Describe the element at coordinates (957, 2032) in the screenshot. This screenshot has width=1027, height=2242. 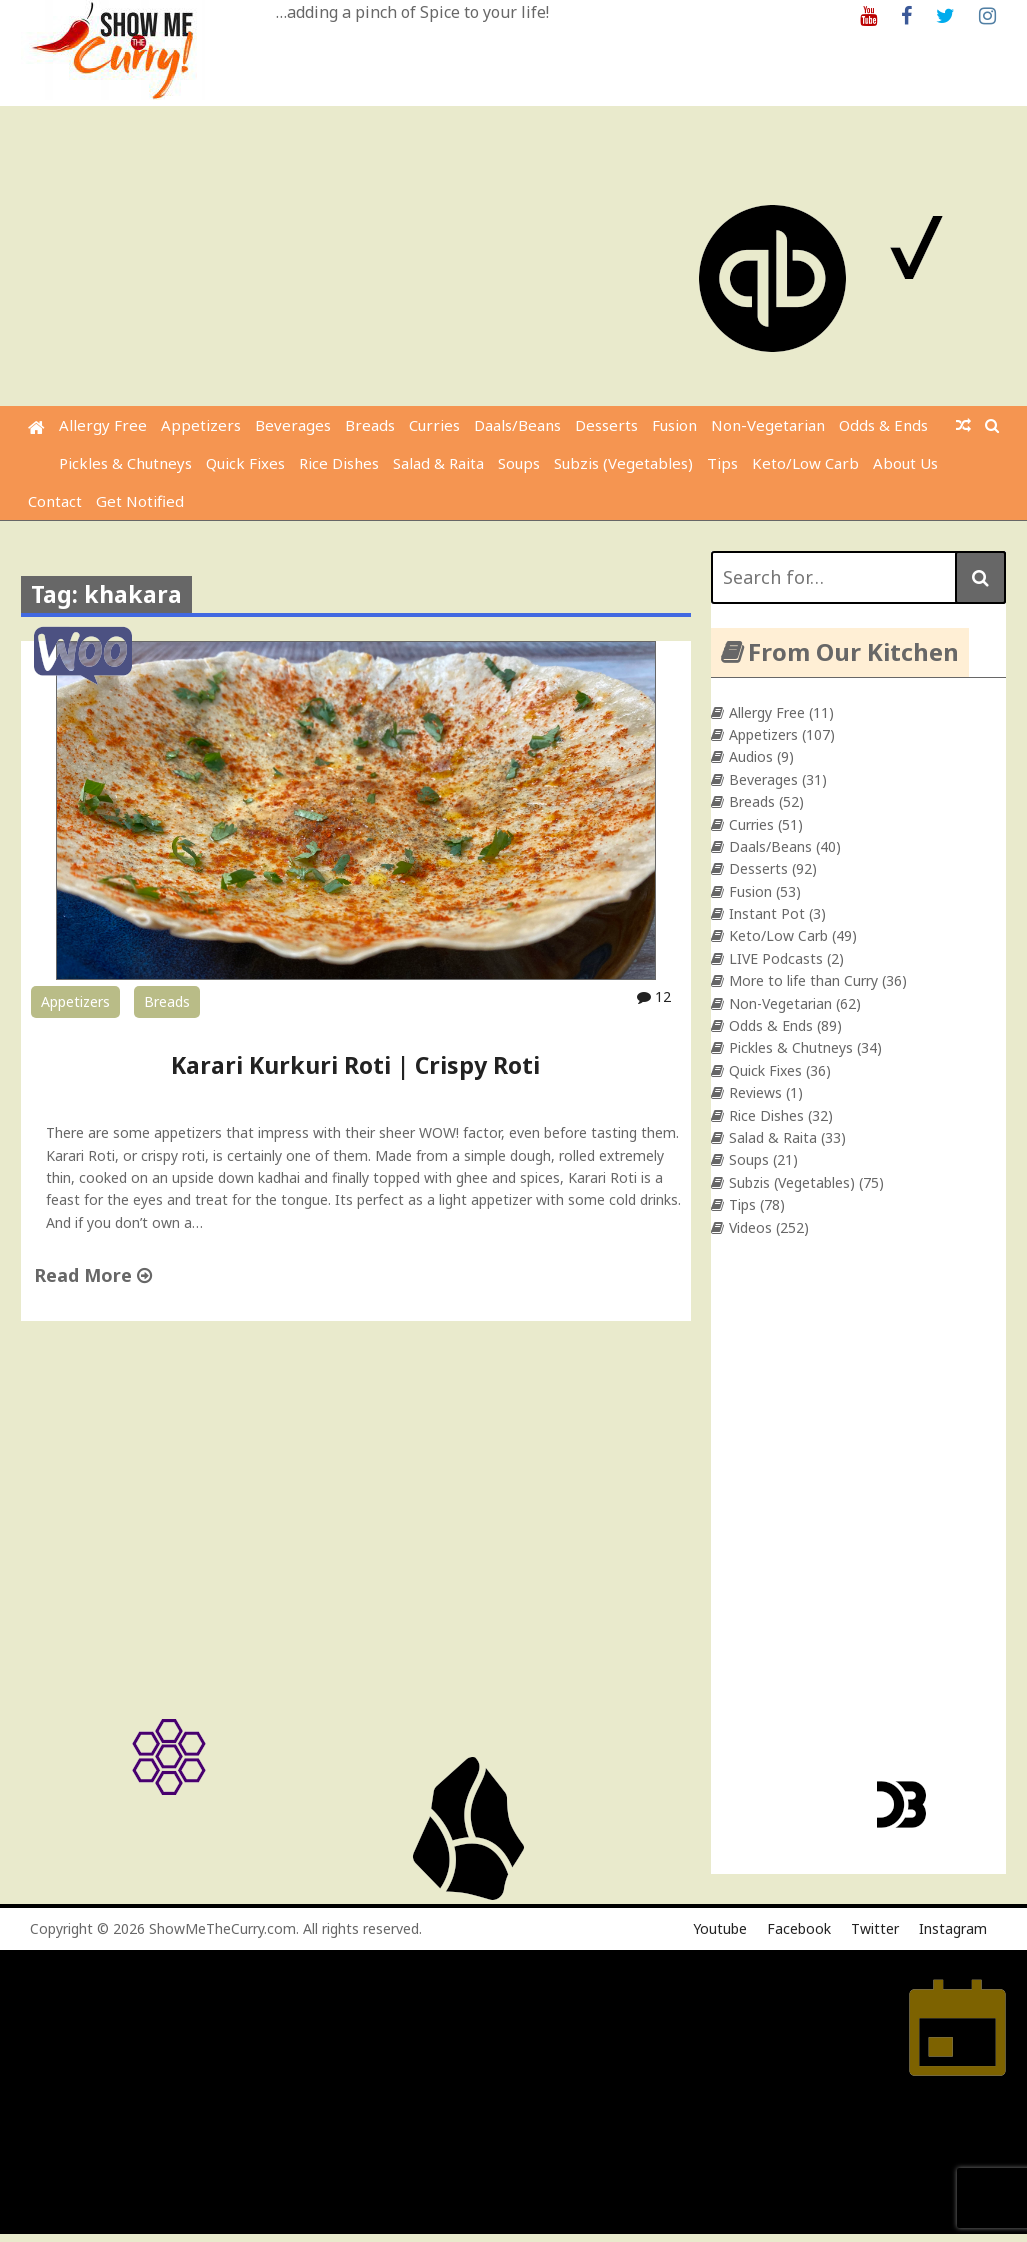
I see `view a scheduled event` at that location.